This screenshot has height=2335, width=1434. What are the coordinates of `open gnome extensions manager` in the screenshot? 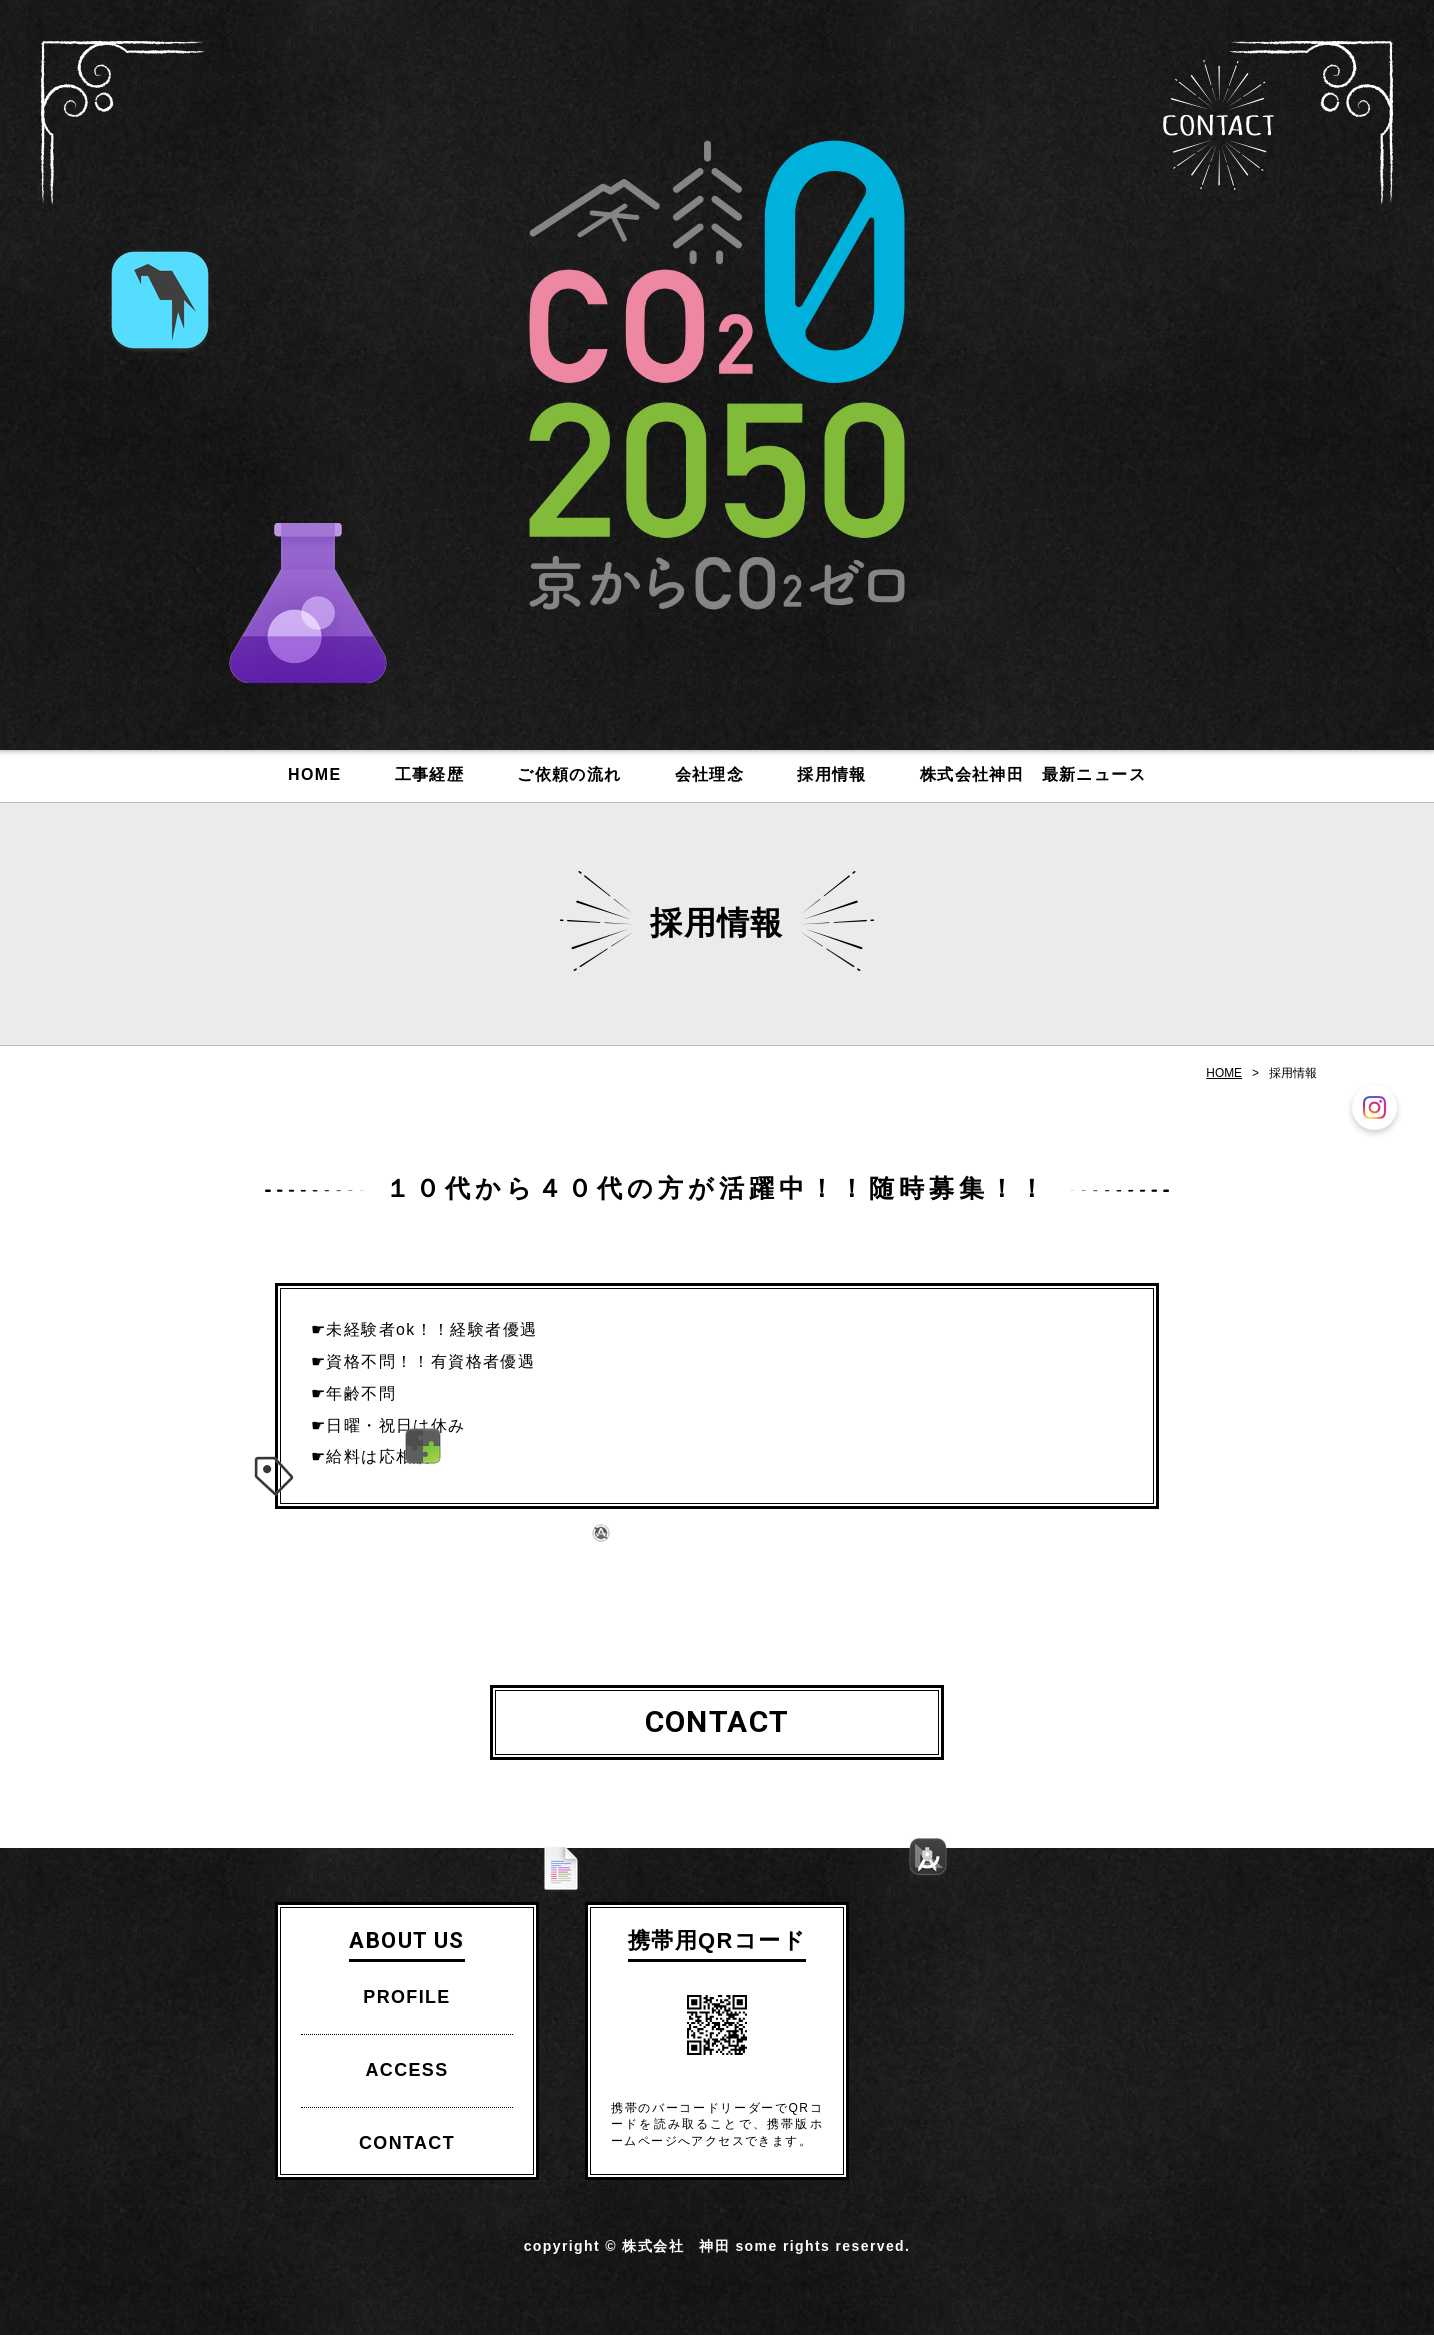 It's located at (423, 1446).